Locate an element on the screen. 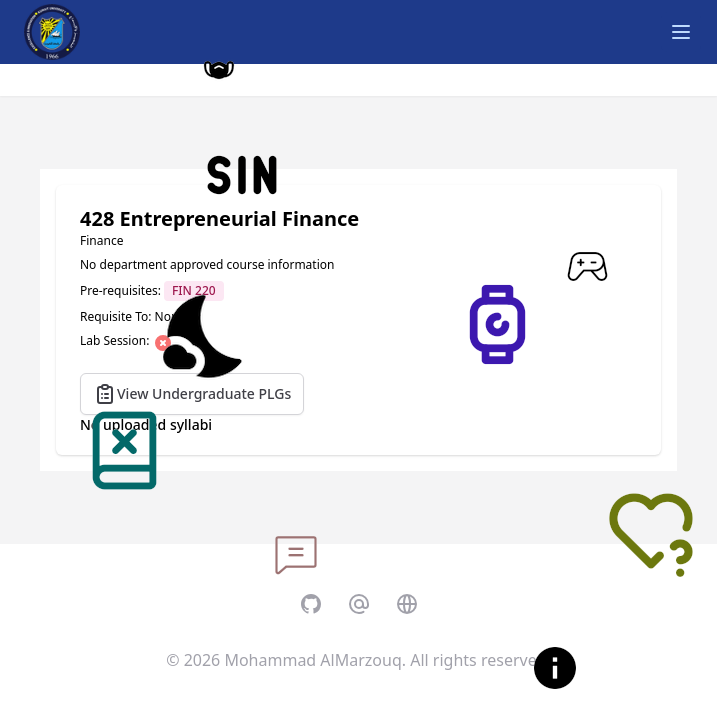 The height and width of the screenshot is (720, 717). get help about favorites or liked items is located at coordinates (651, 531).